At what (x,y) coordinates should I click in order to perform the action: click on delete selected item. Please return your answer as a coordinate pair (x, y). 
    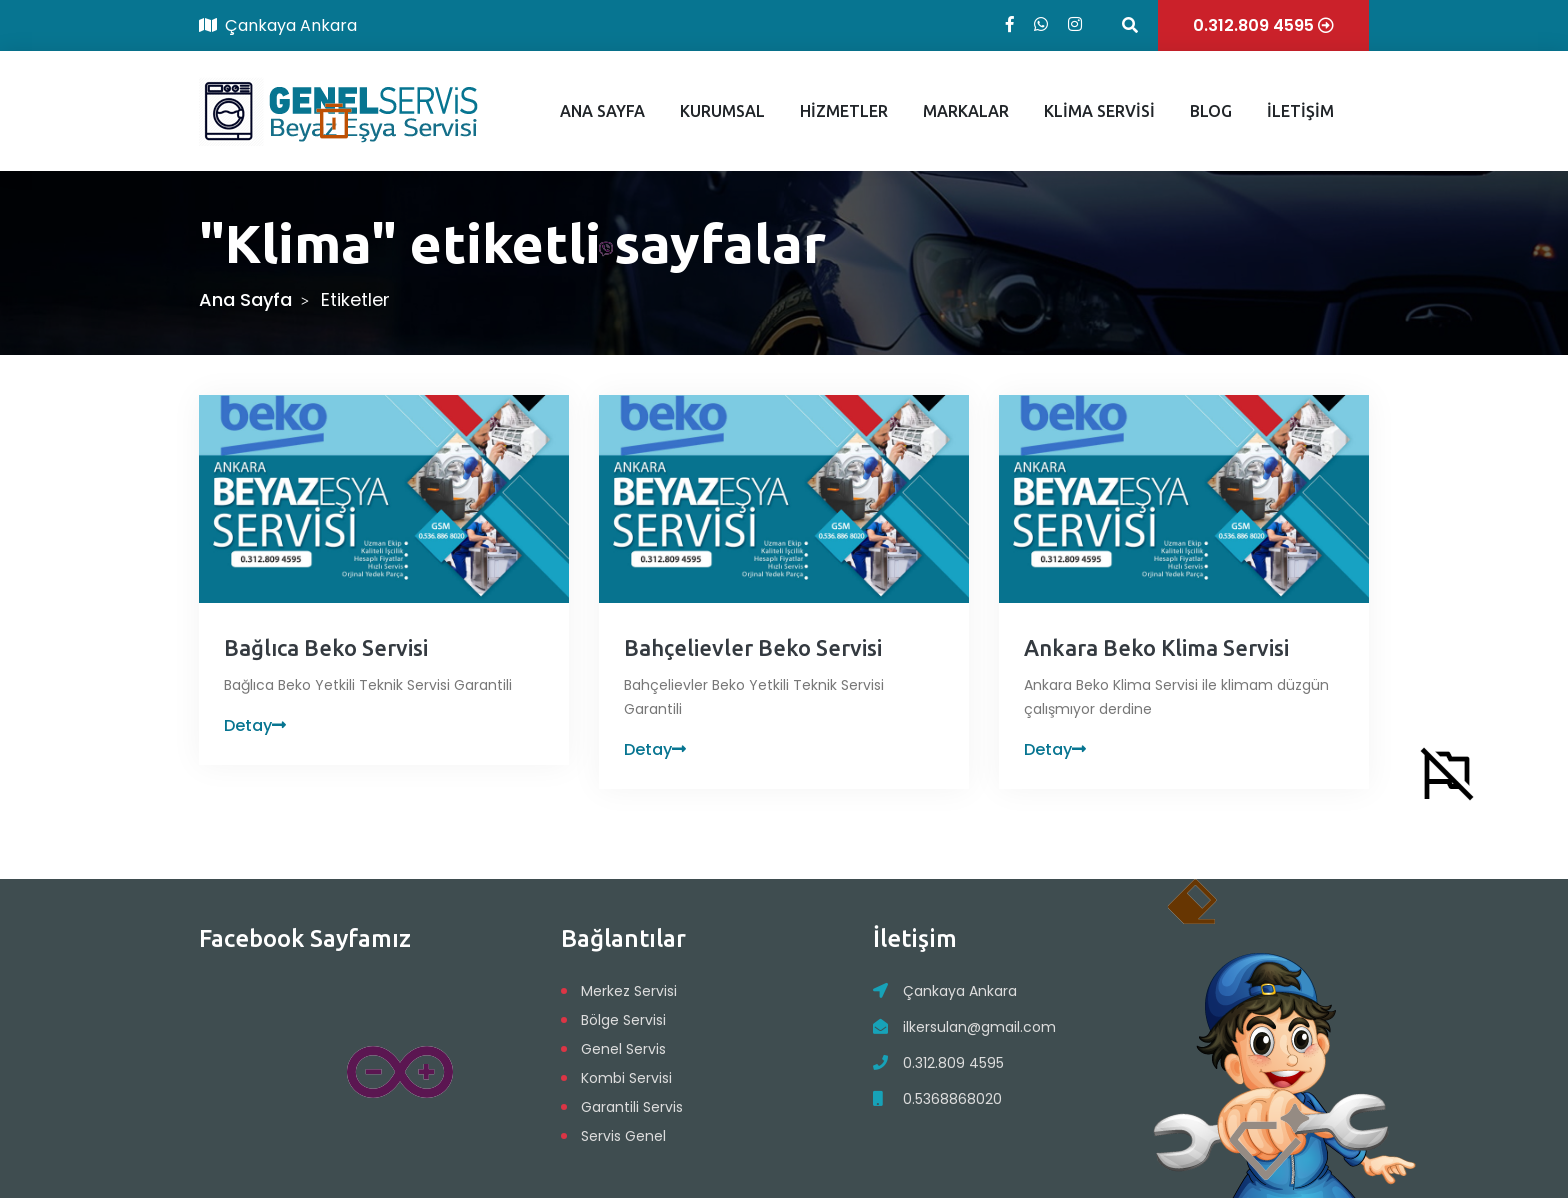
    Looking at the image, I should click on (334, 121).